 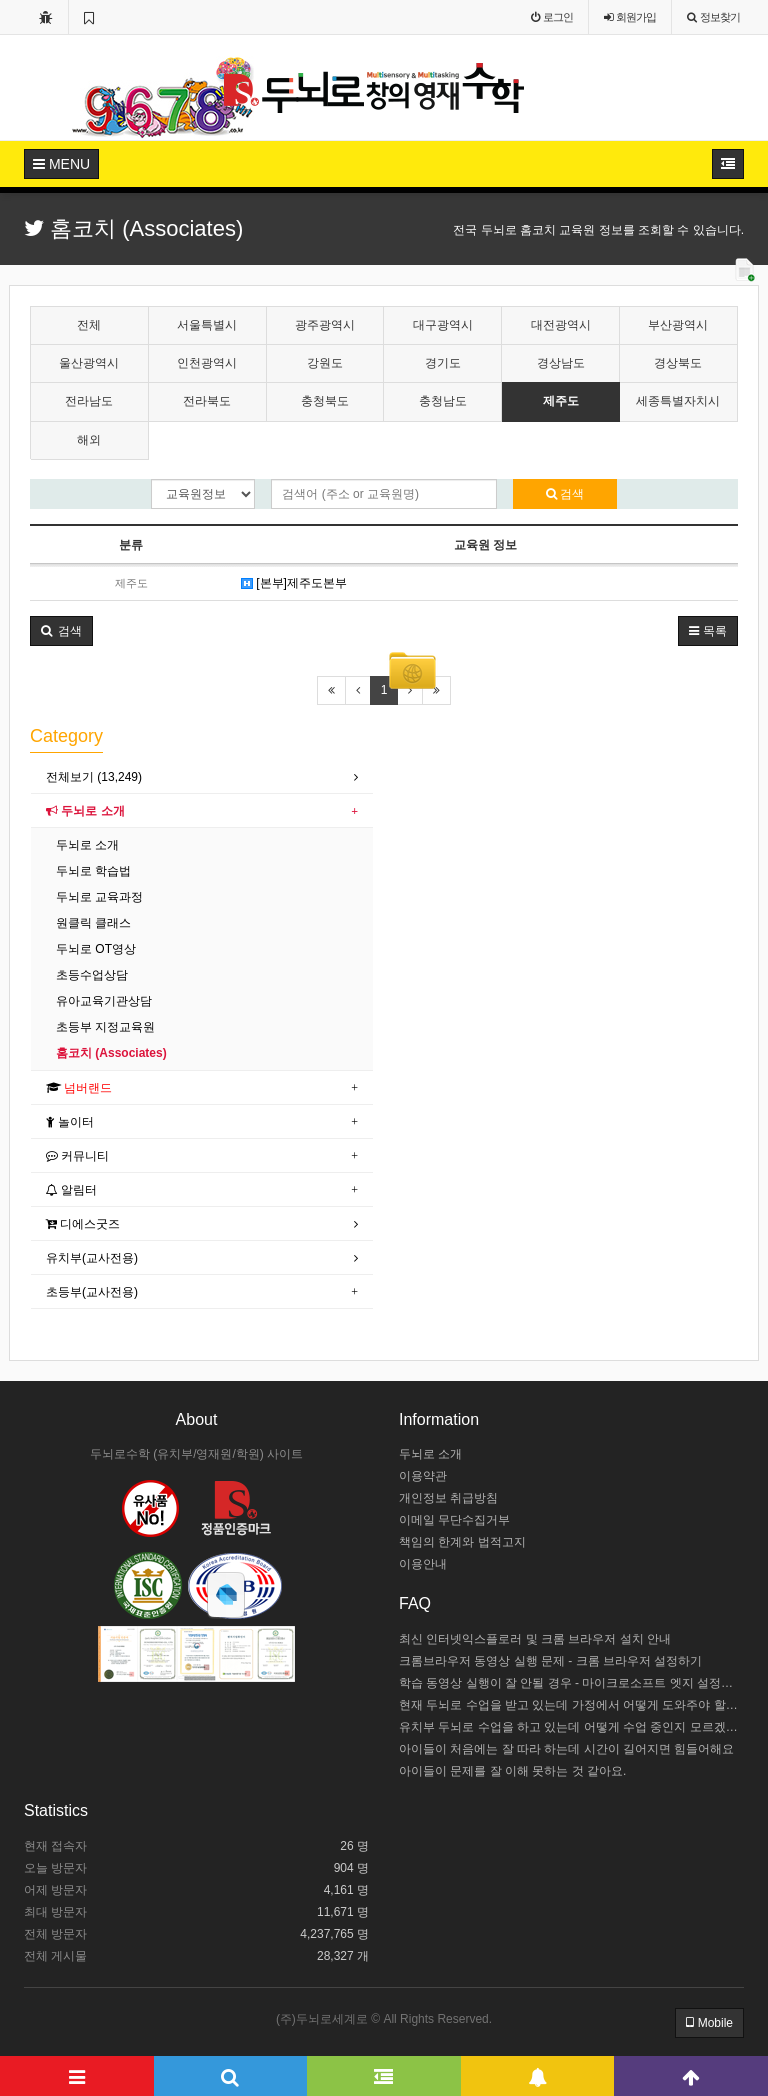 I want to click on a dart programming language source file, so click(x=226, y=1595).